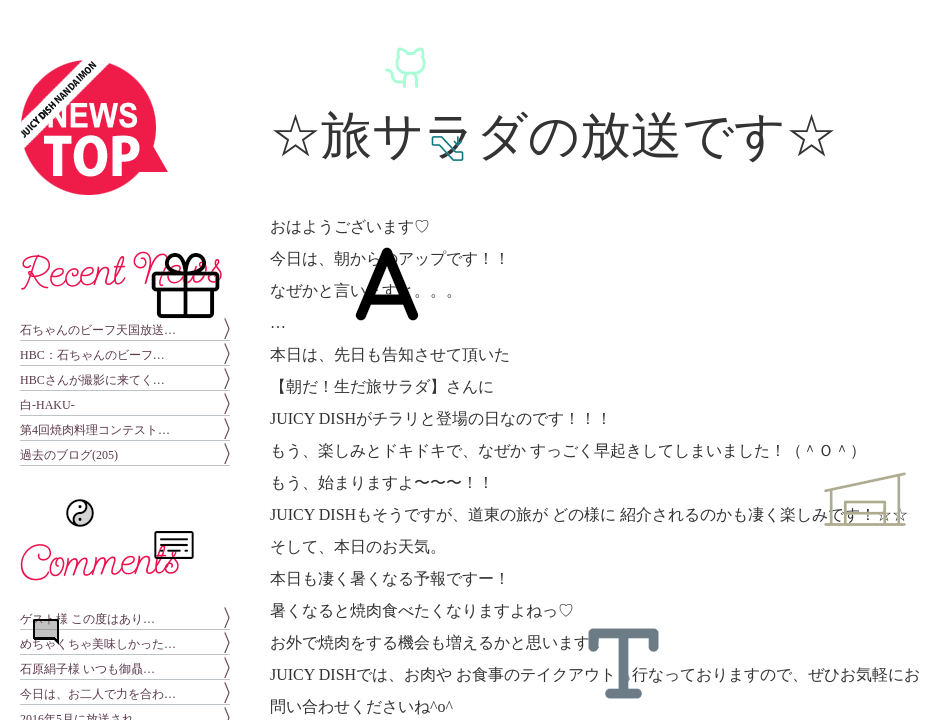 This screenshot has height=720, width=945. What do you see at coordinates (46, 632) in the screenshot?
I see `open comments or discussion` at bounding box center [46, 632].